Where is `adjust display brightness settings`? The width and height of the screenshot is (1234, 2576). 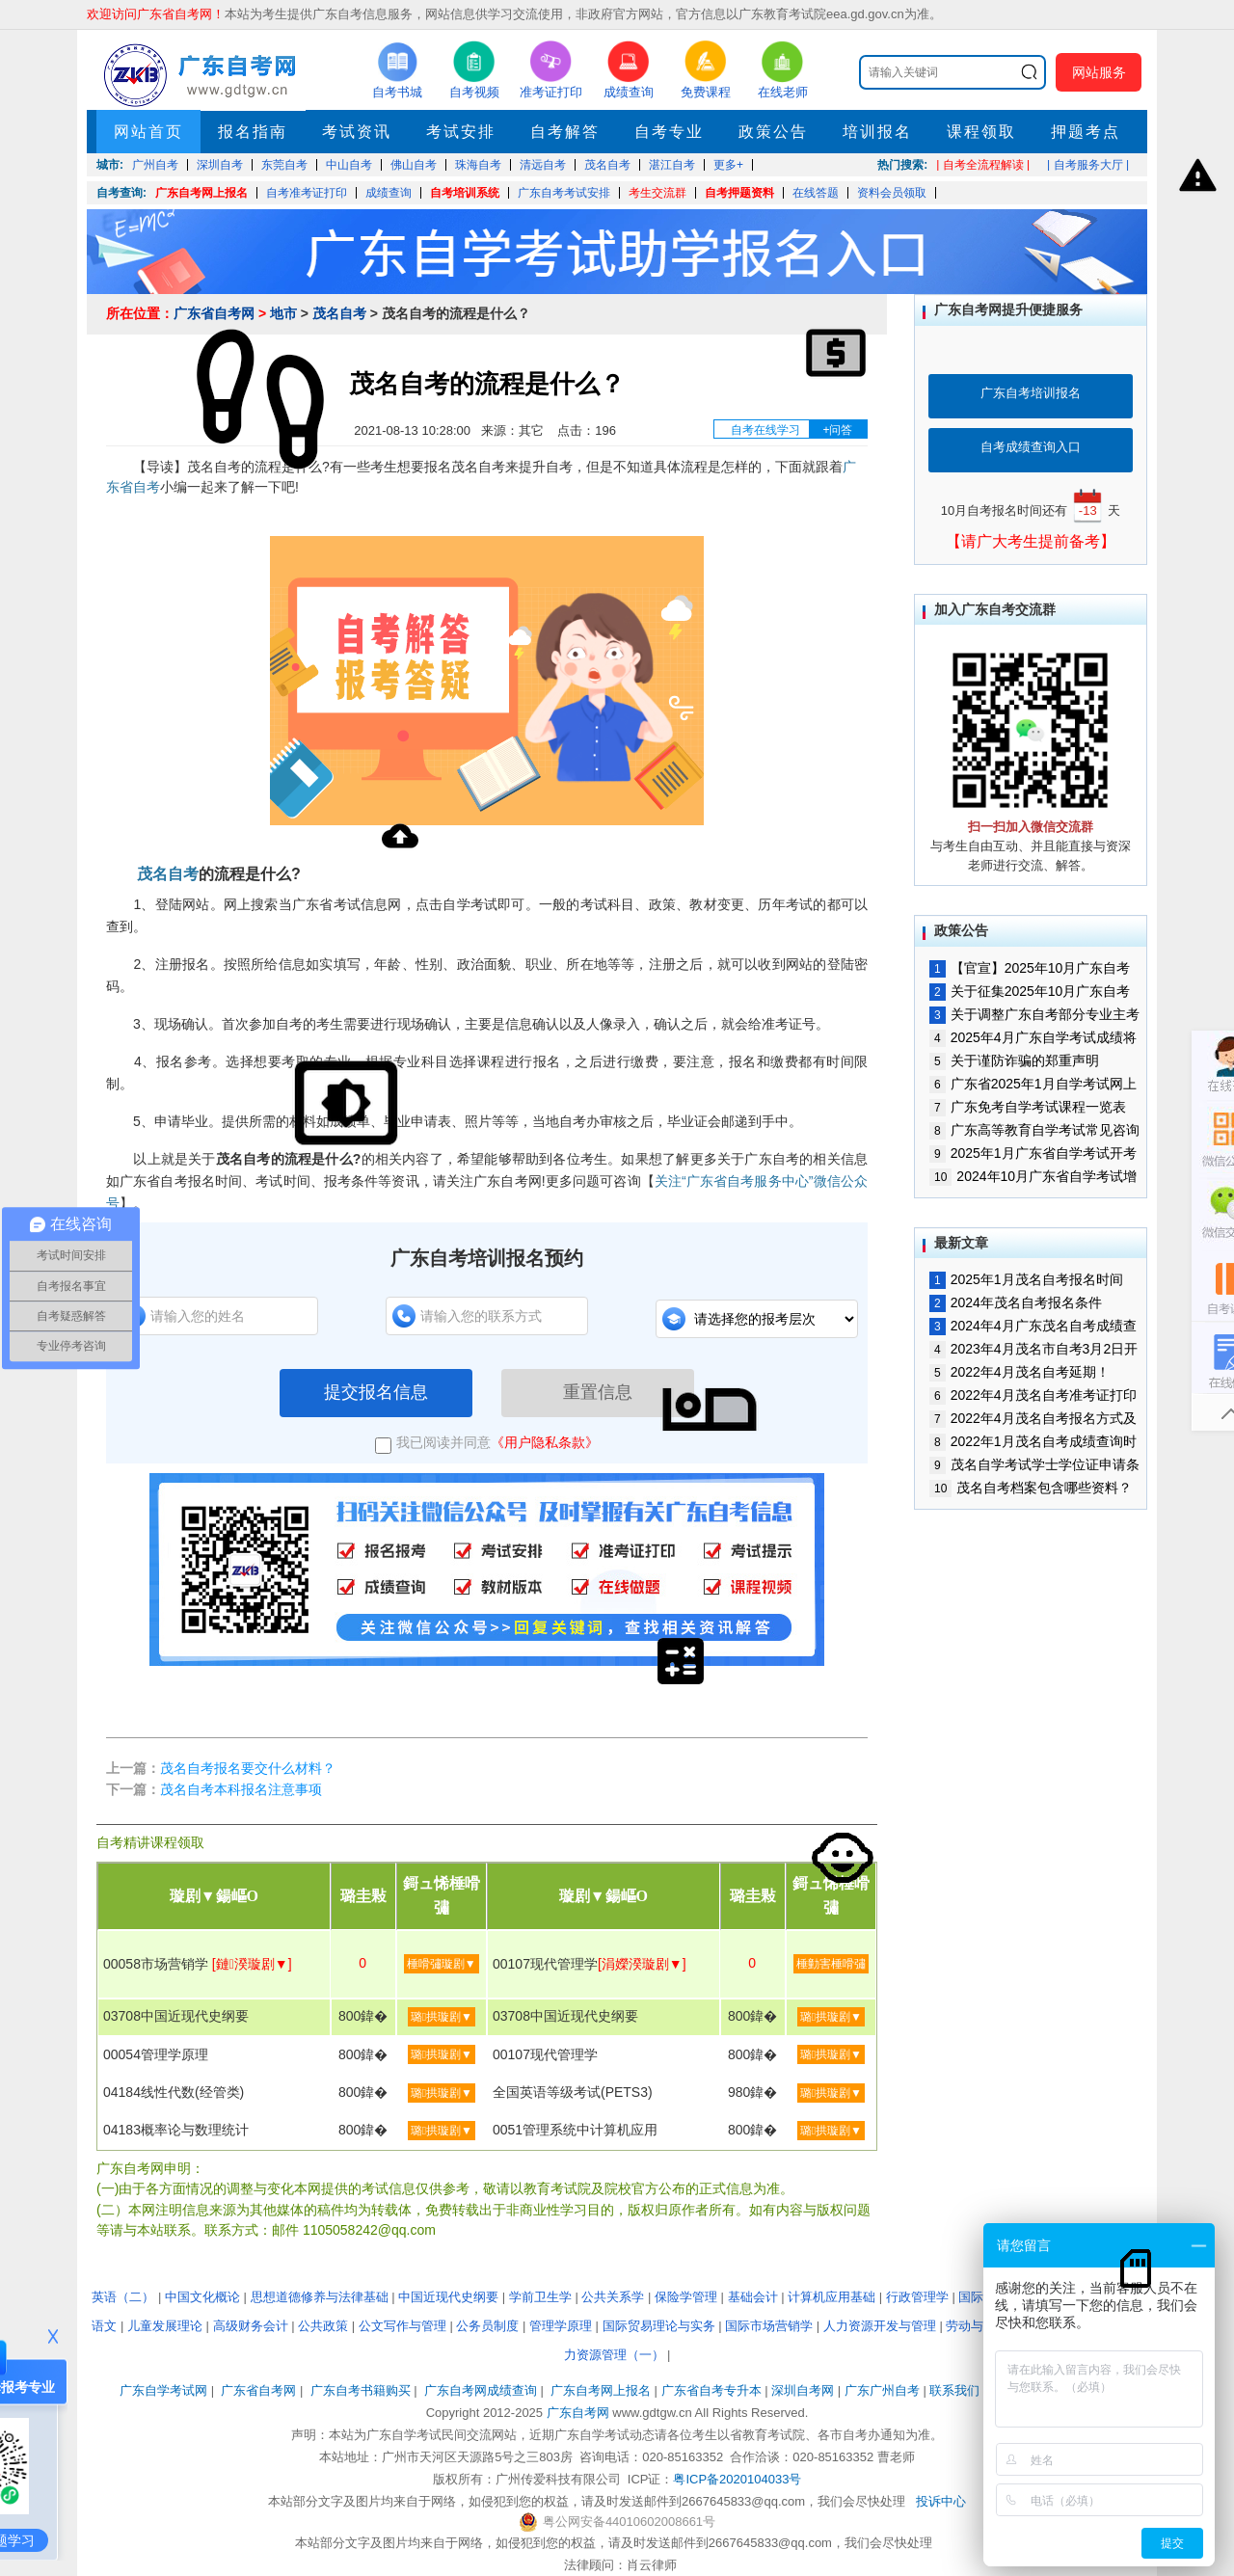
adjust display brightness settings is located at coordinates (346, 1103).